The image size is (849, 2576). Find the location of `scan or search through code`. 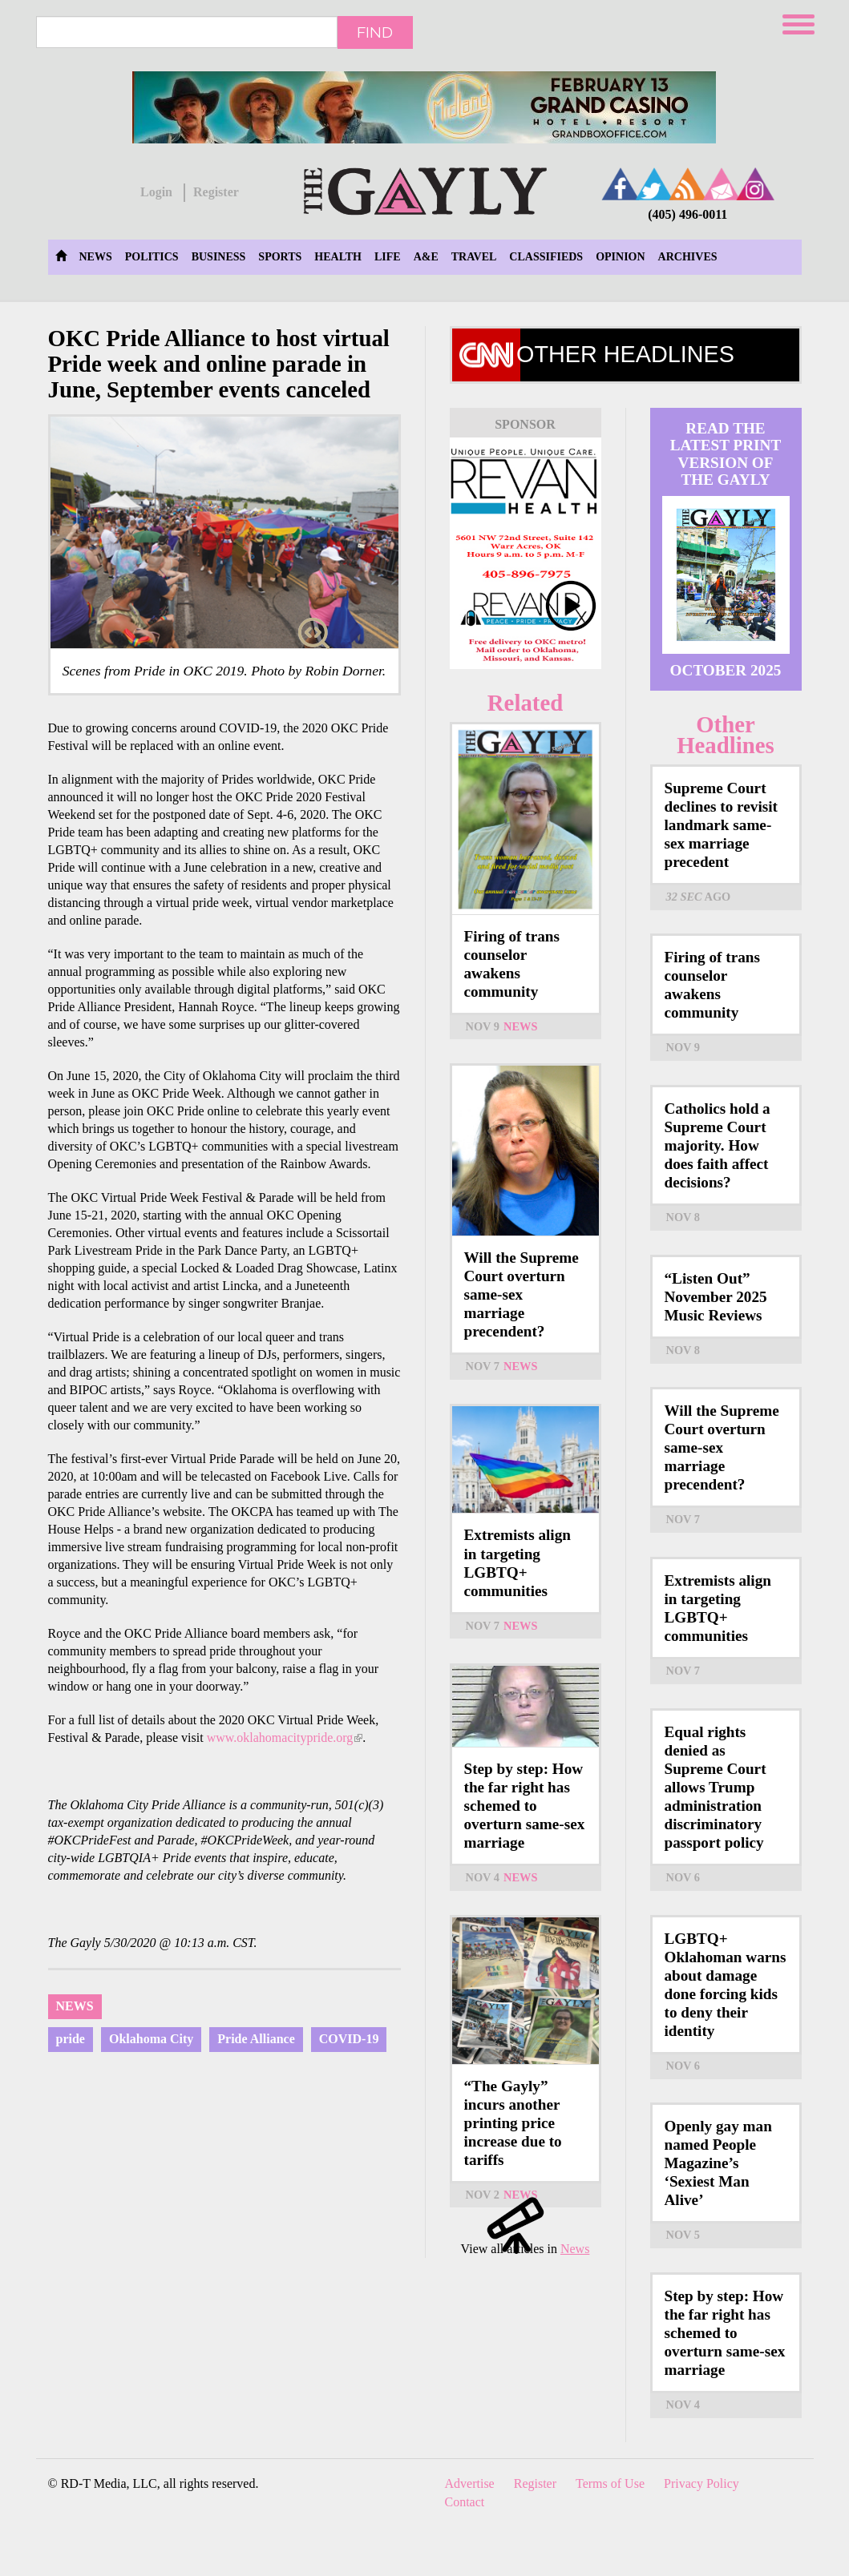

scan or search through code is located at coordinates (313, 633).